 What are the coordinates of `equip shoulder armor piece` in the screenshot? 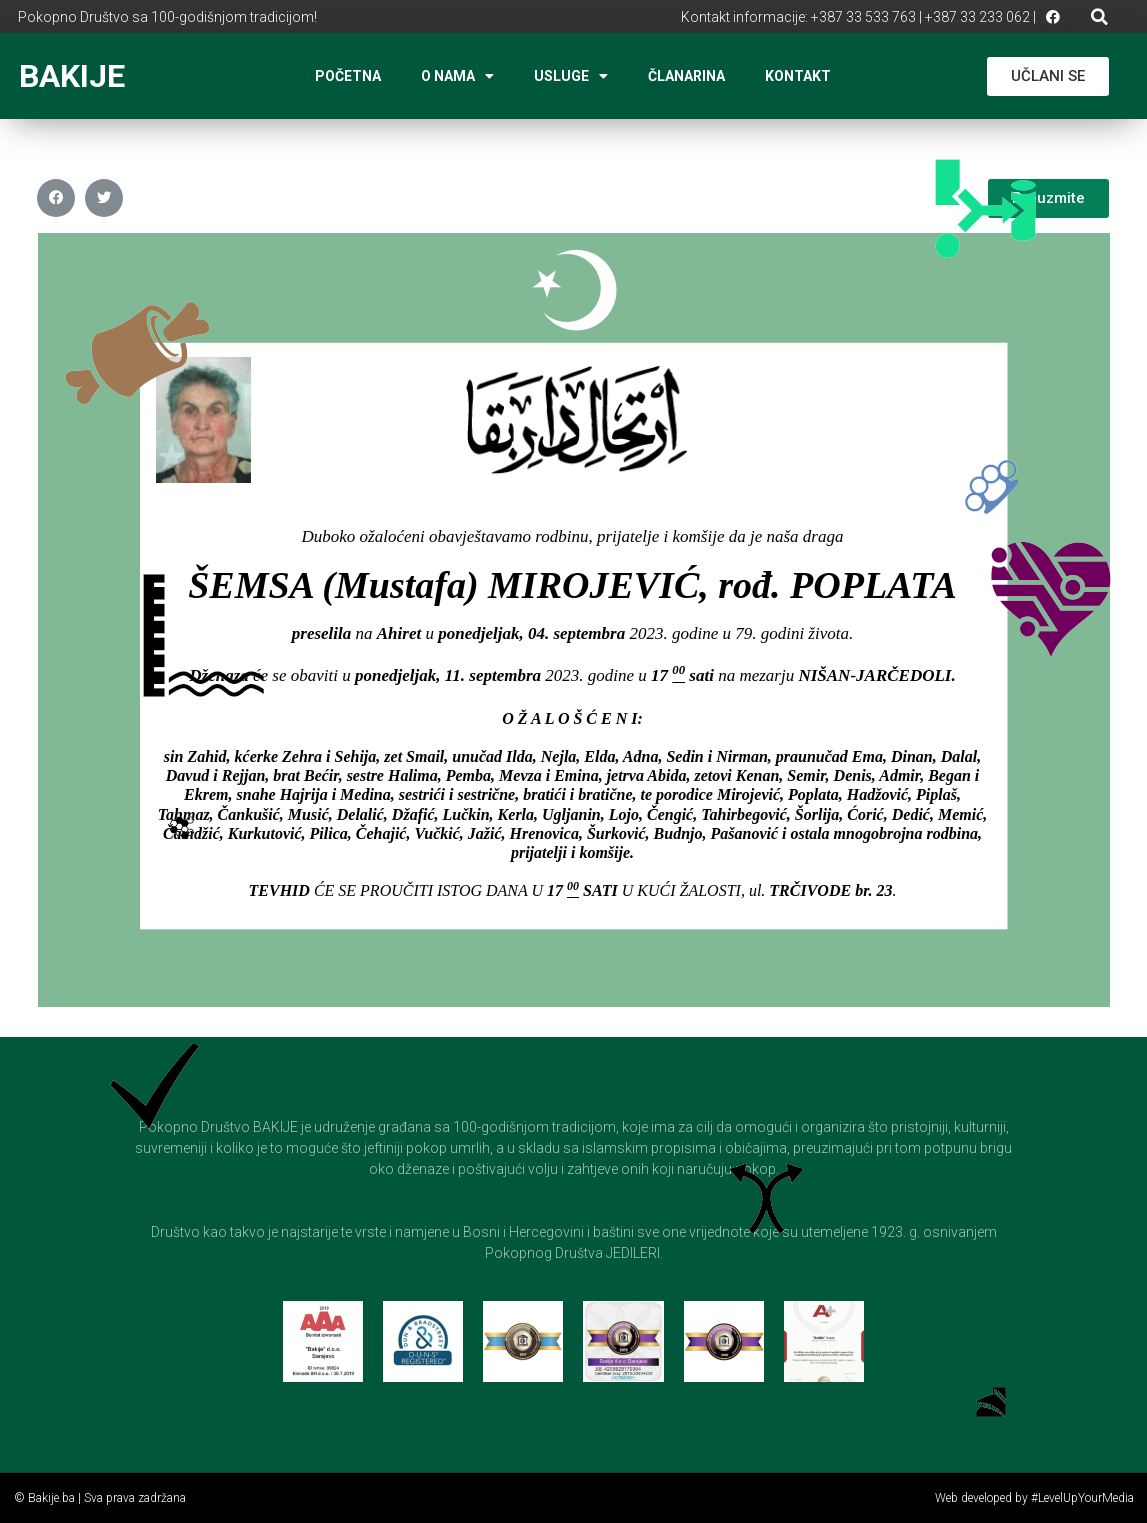 It's located at (991, 1402).